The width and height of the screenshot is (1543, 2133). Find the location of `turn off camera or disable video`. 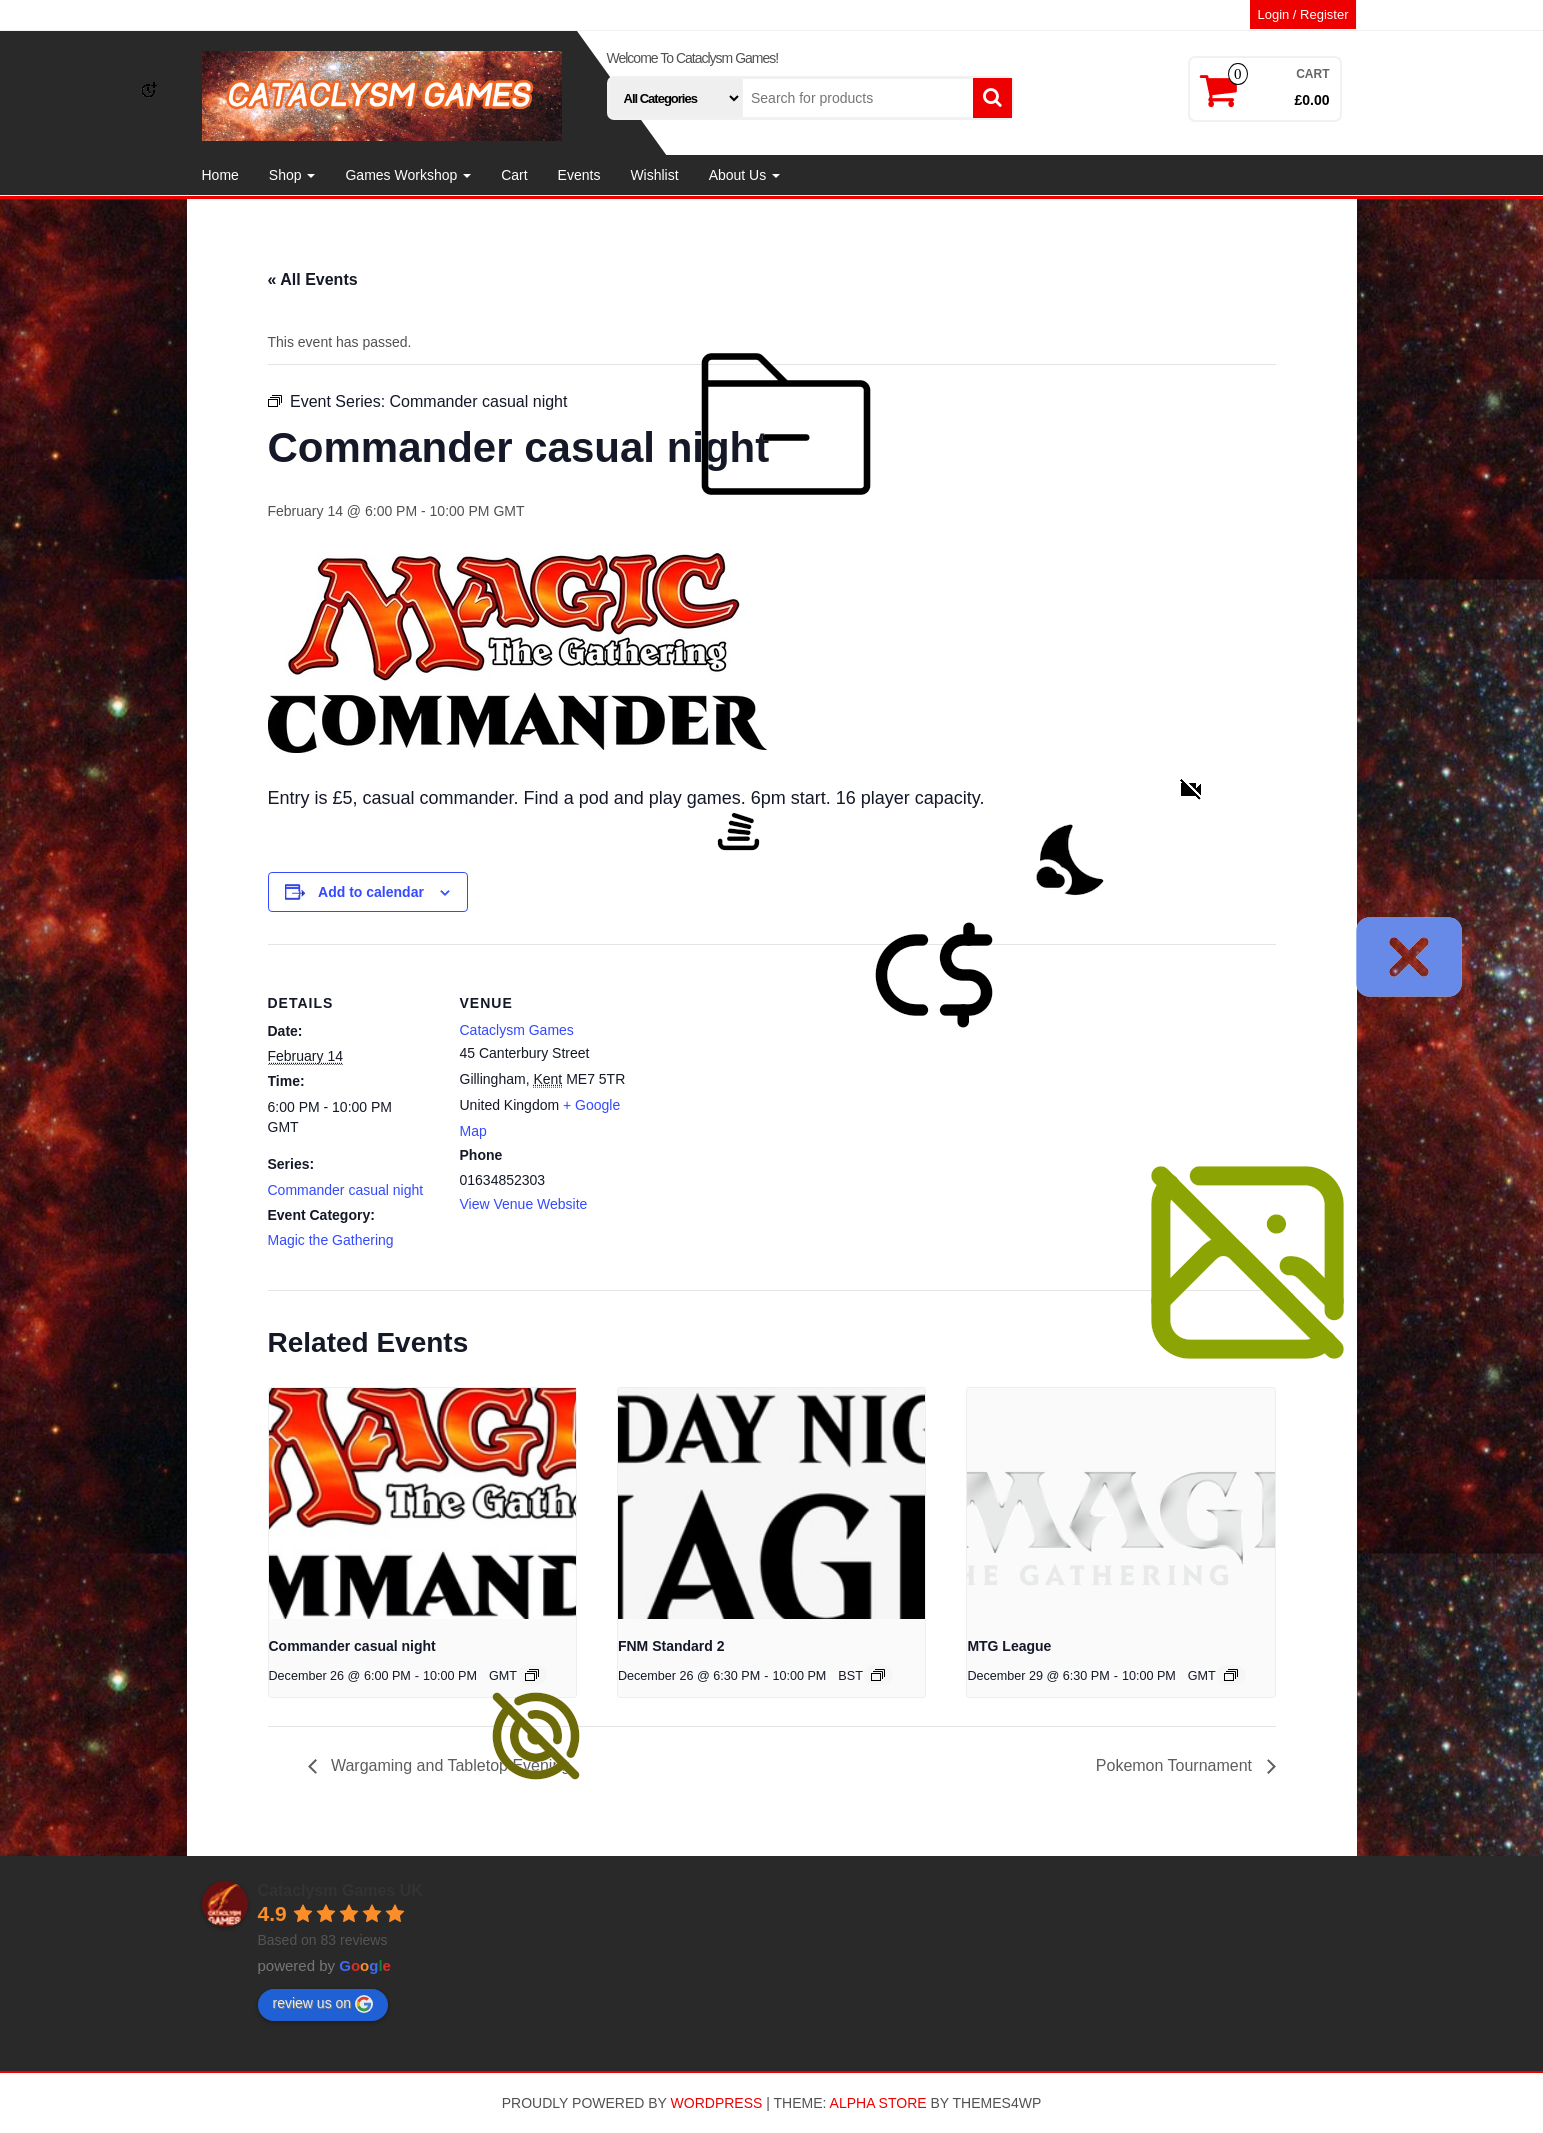

turn off camera or disable video is located at coordinates (1191, 790).